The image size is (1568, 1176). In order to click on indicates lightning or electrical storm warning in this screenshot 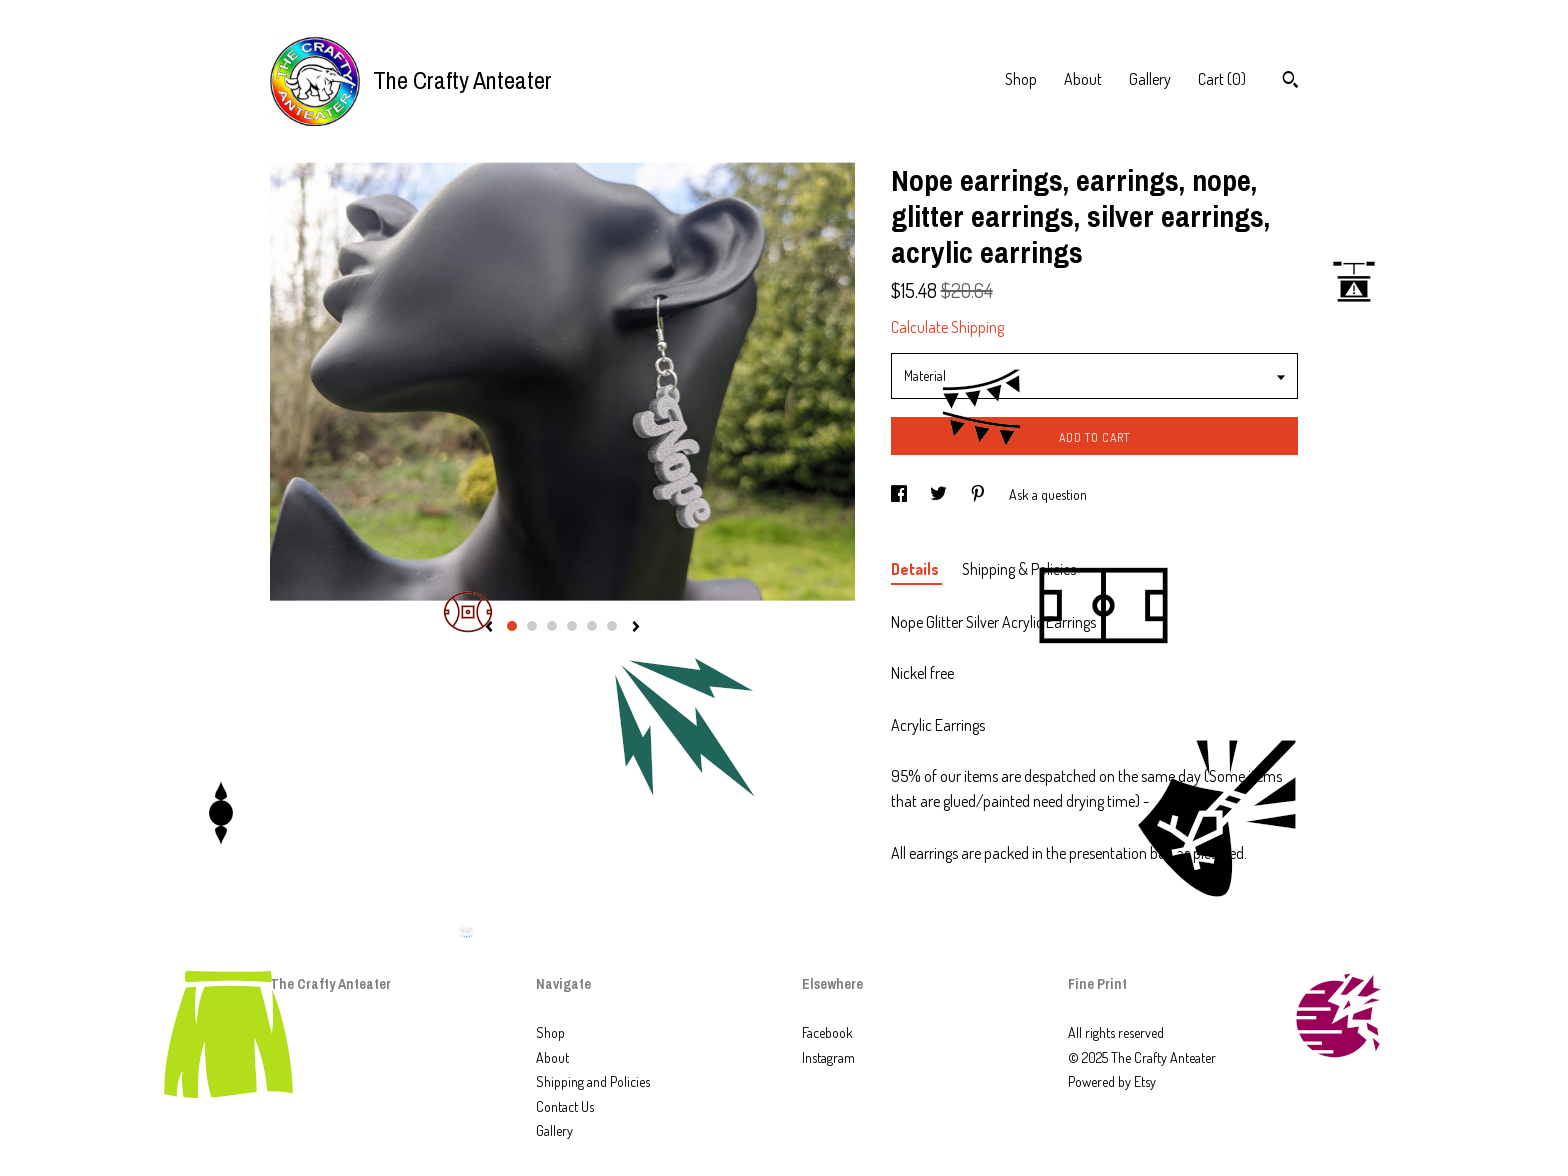, I will do `click(684, 727)`.